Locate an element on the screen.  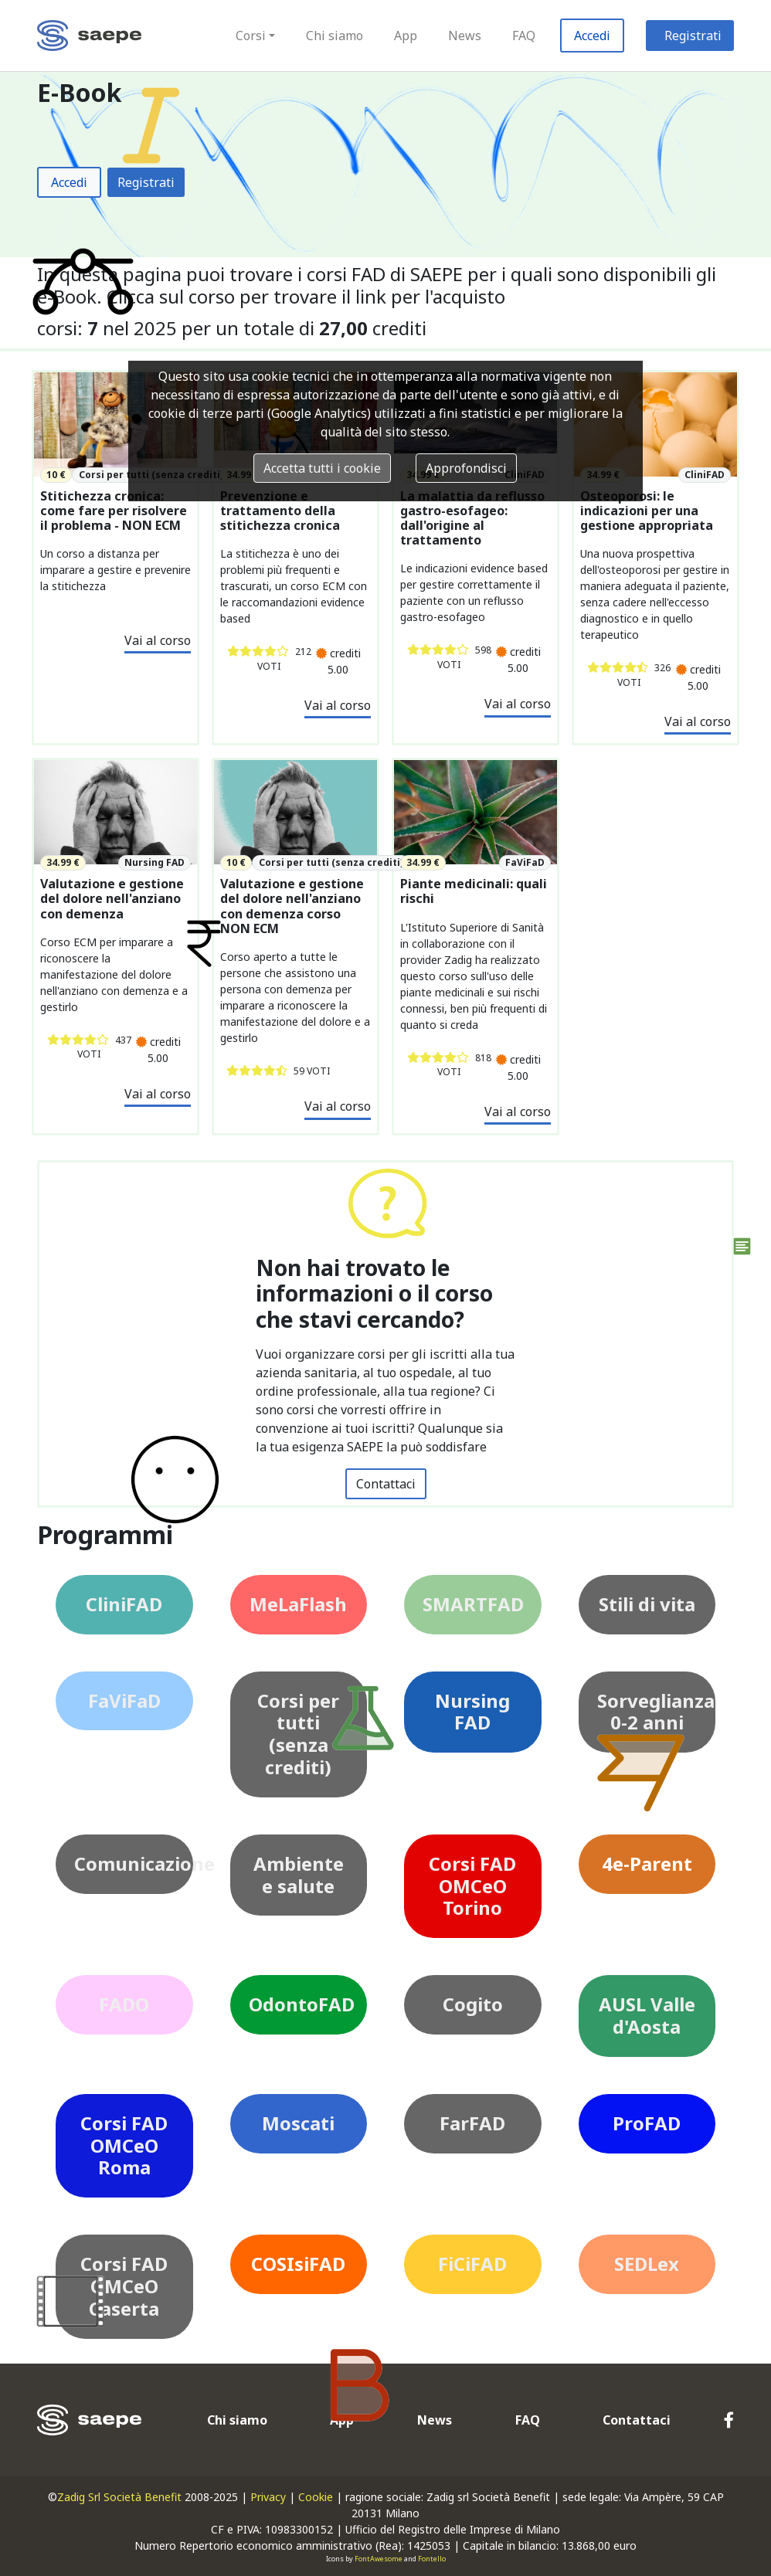
apply bold formatting to selected text is located at coordinates (355, 2387).